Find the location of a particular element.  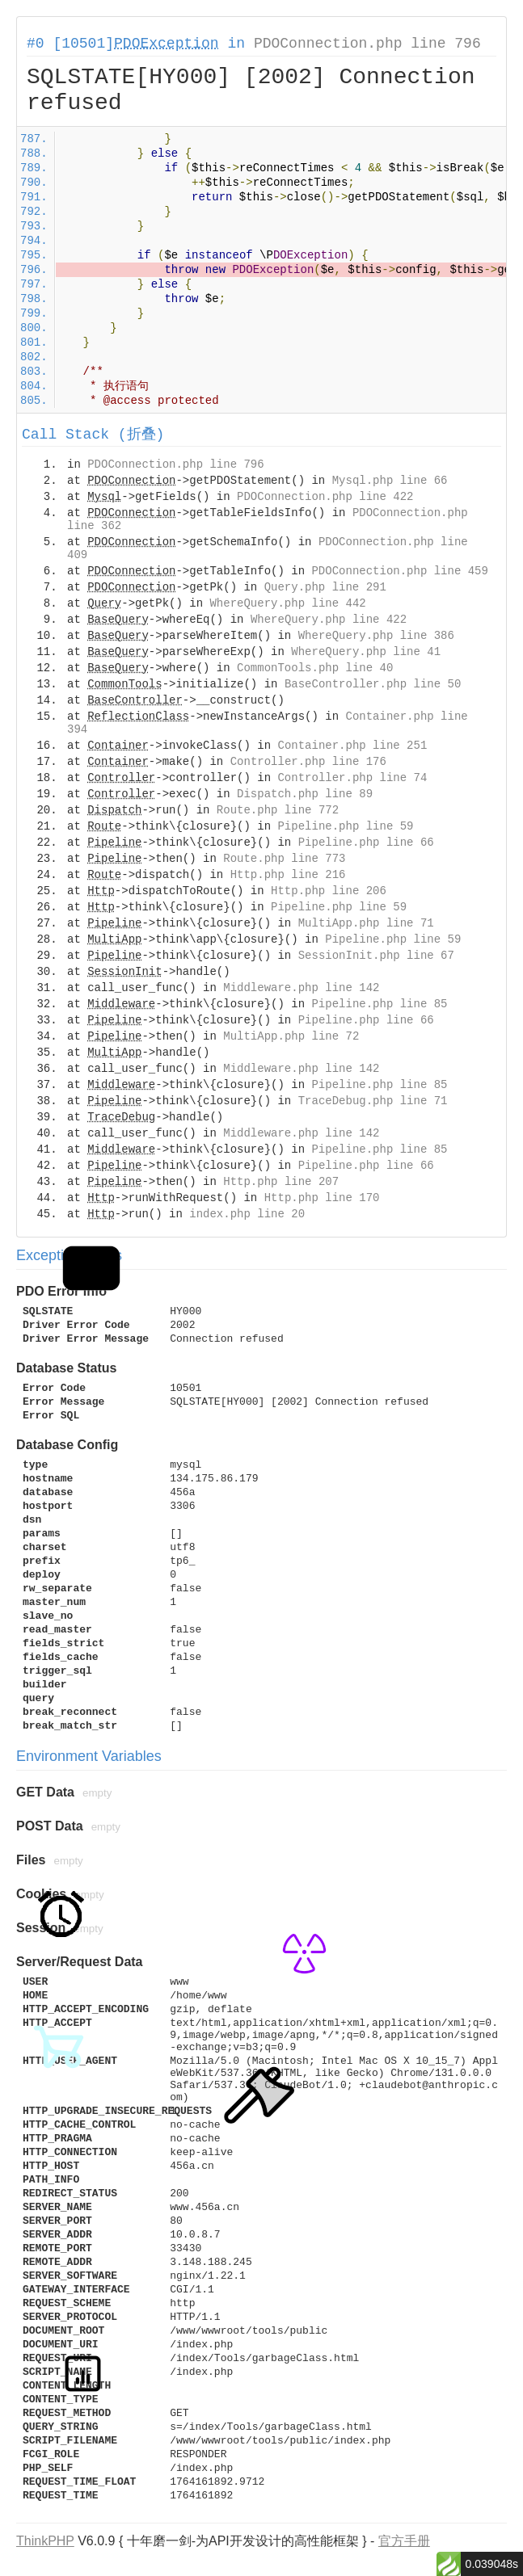

indicates radioactive or hazardous material warning is located at coordinates (304, 1952).